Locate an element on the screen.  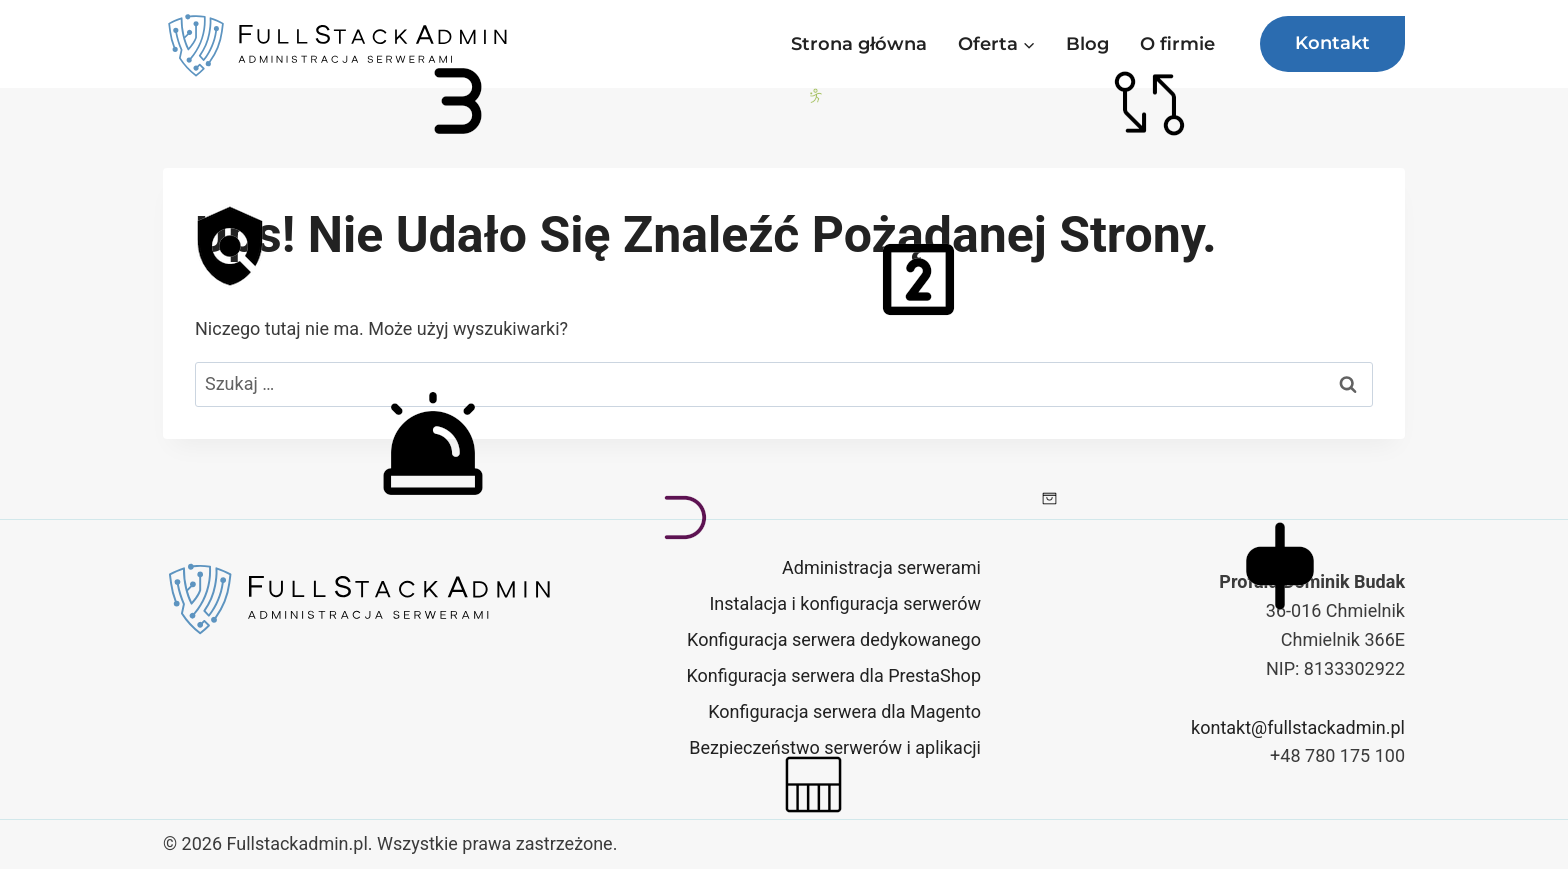
access throwing or toss-related activities is located at coordinates (815, 95).